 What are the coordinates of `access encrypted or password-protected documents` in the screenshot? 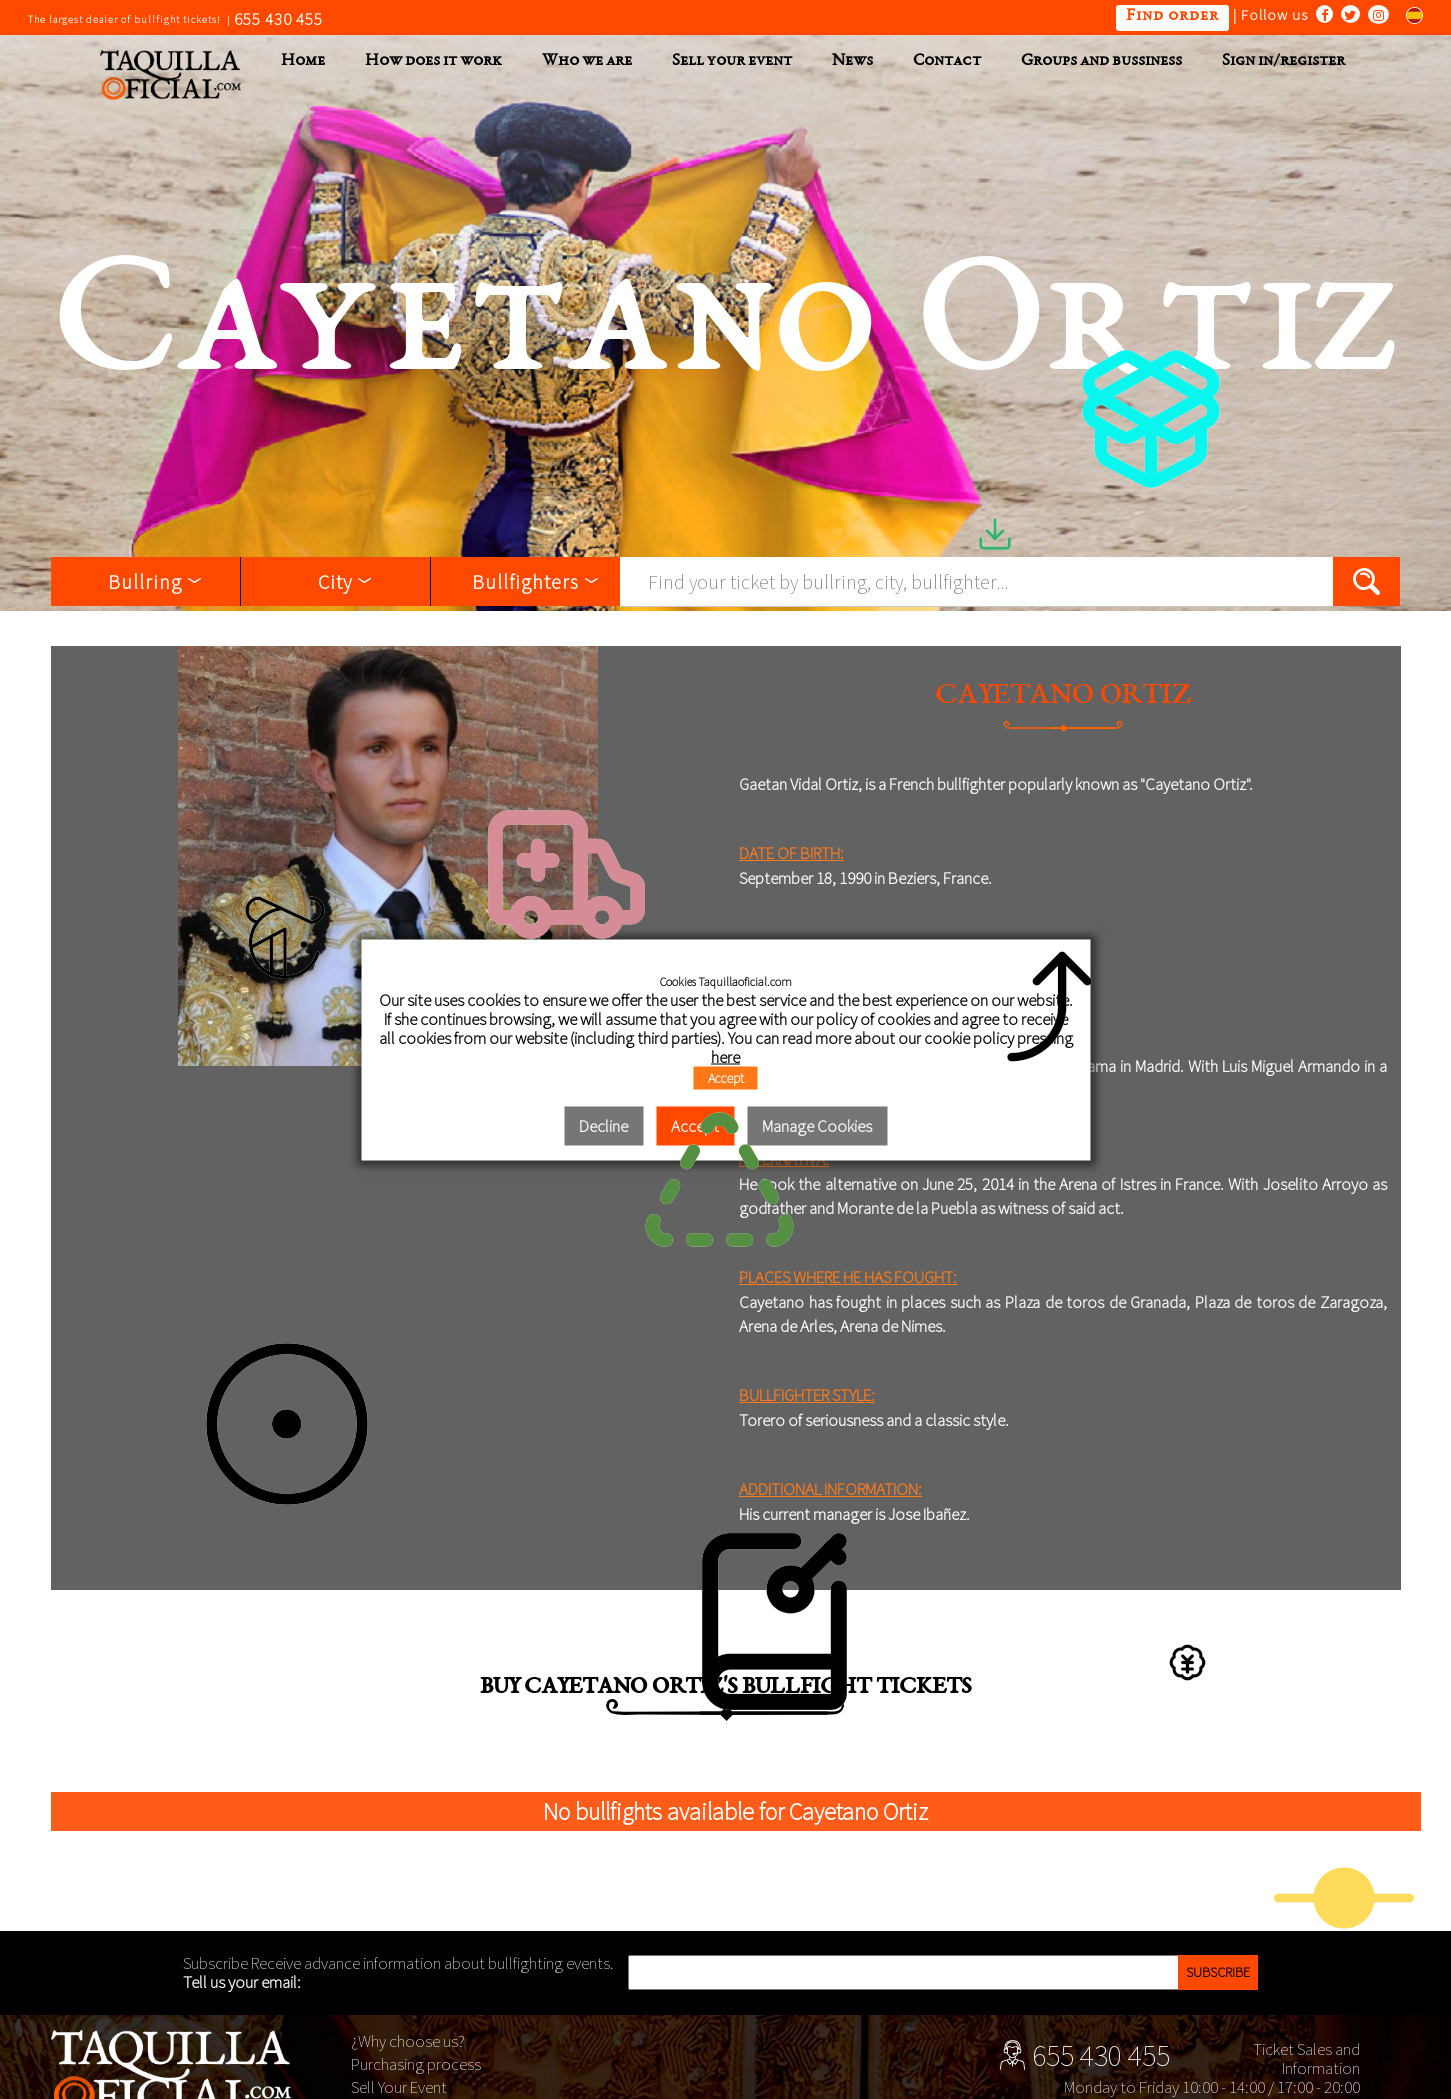 It's located at (774, 1621).